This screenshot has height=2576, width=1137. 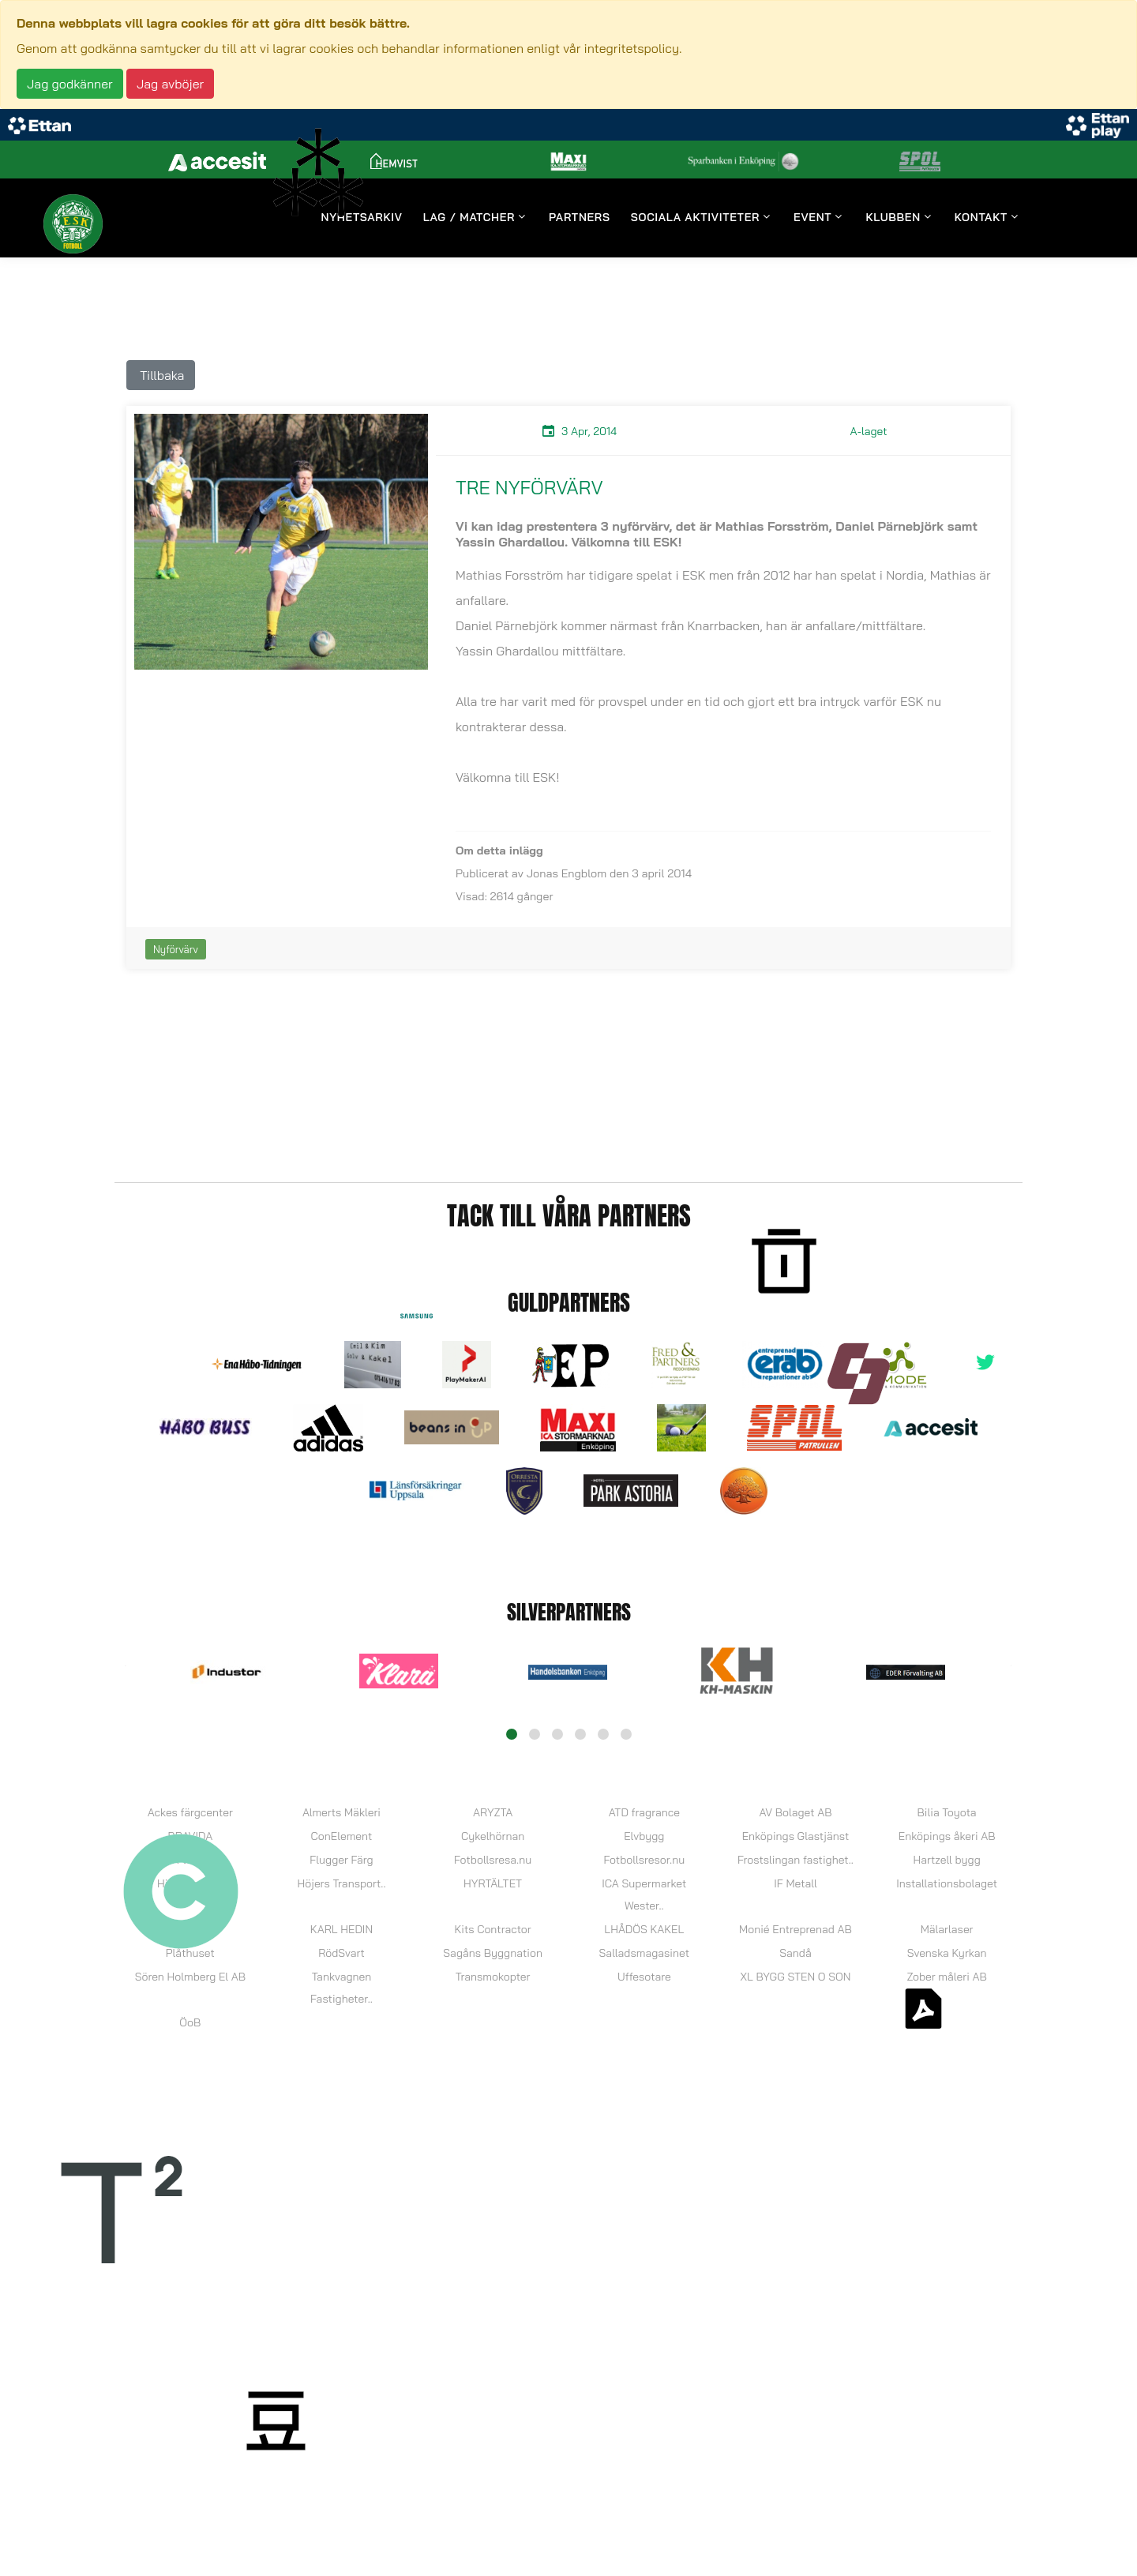 What do you see at coordinates (923, 2008) in the screenshot?
I see `open a PDF document` at bounding box center [923, 2008].